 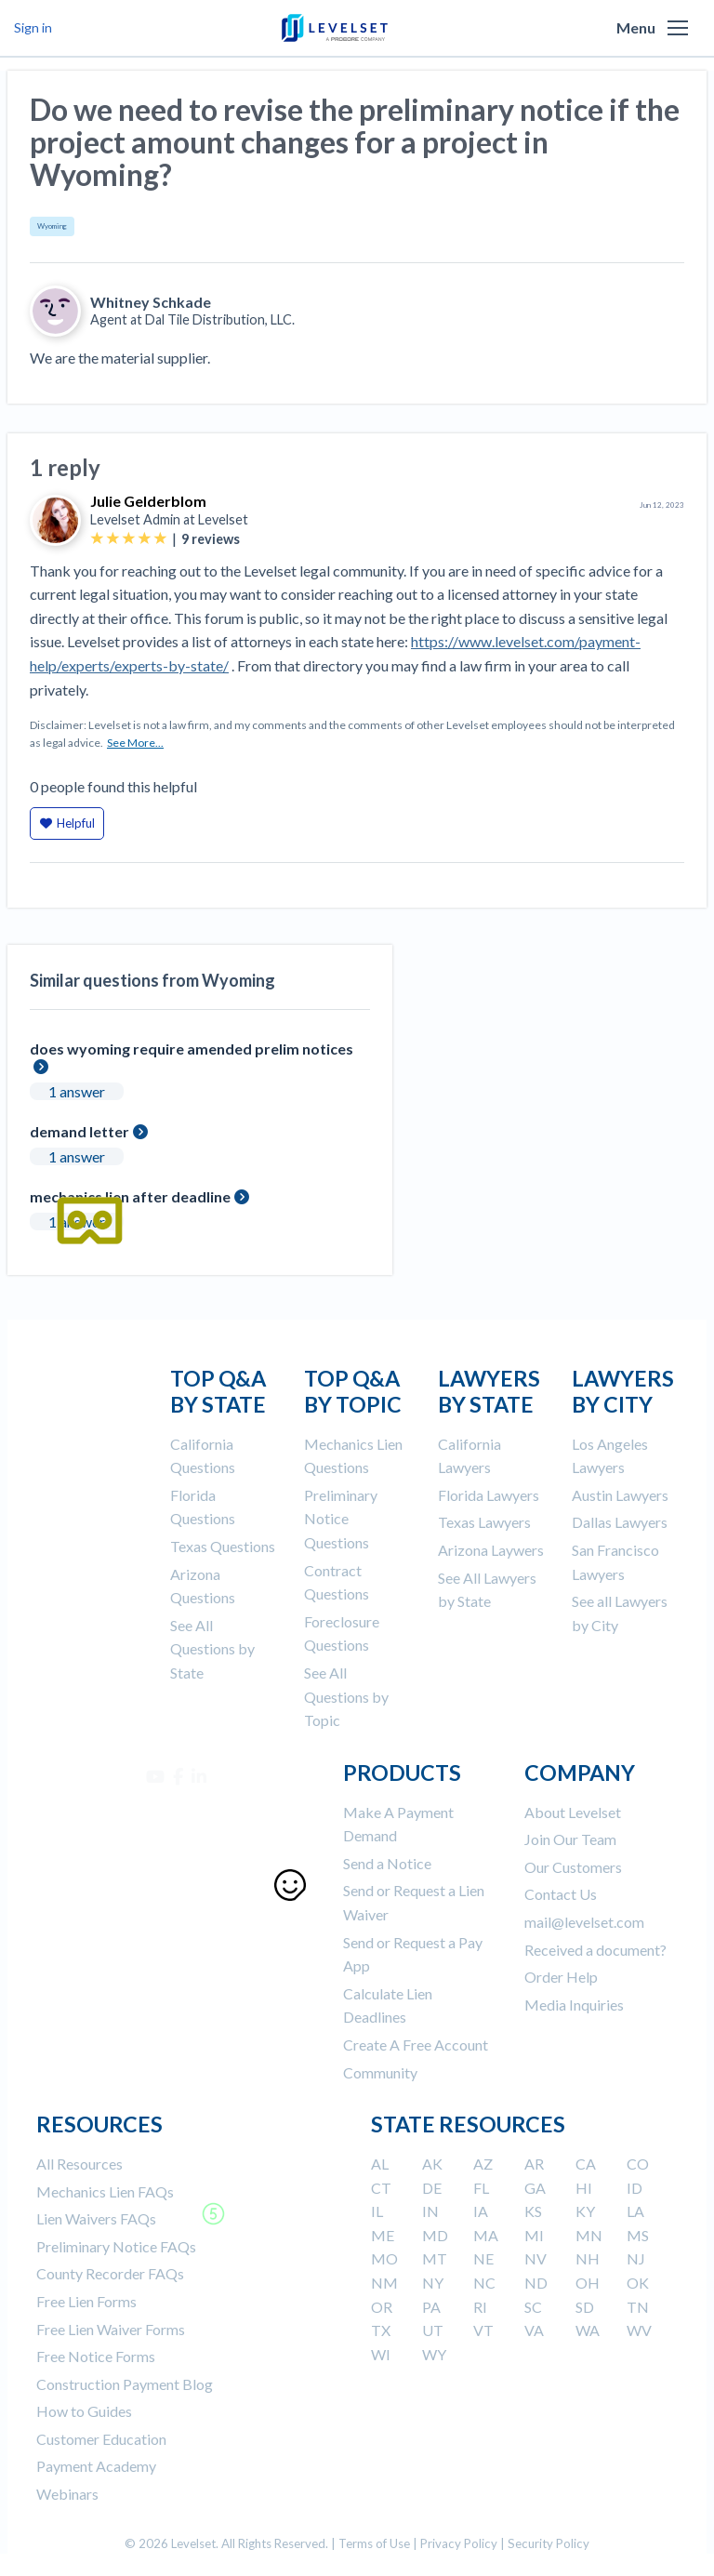 I want to click on indicates step 5 in a numbered process, so click(x=213, y=2213).